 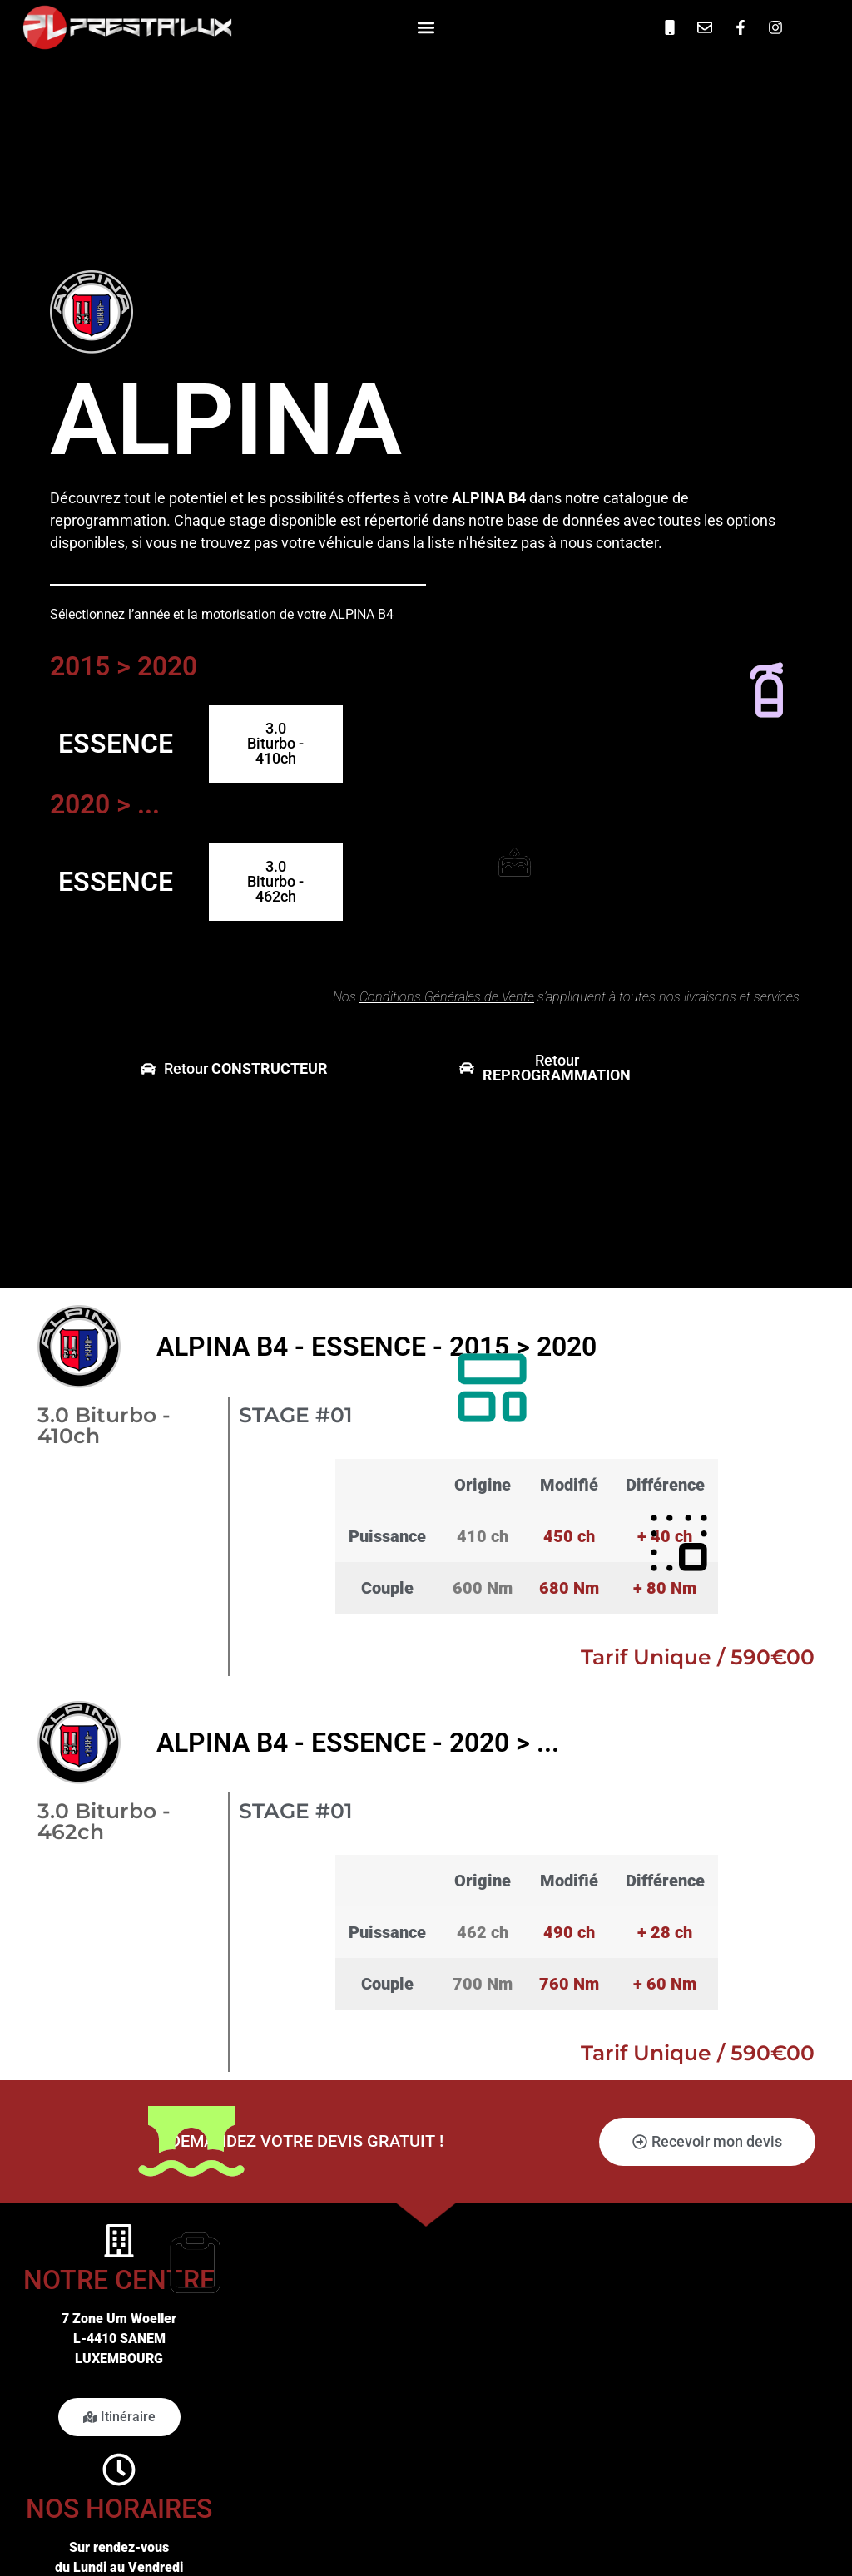 What do you see at coordinates (769, 690) in the screenshot?
I see `access fire safety information` at bounding box center [769, 690].